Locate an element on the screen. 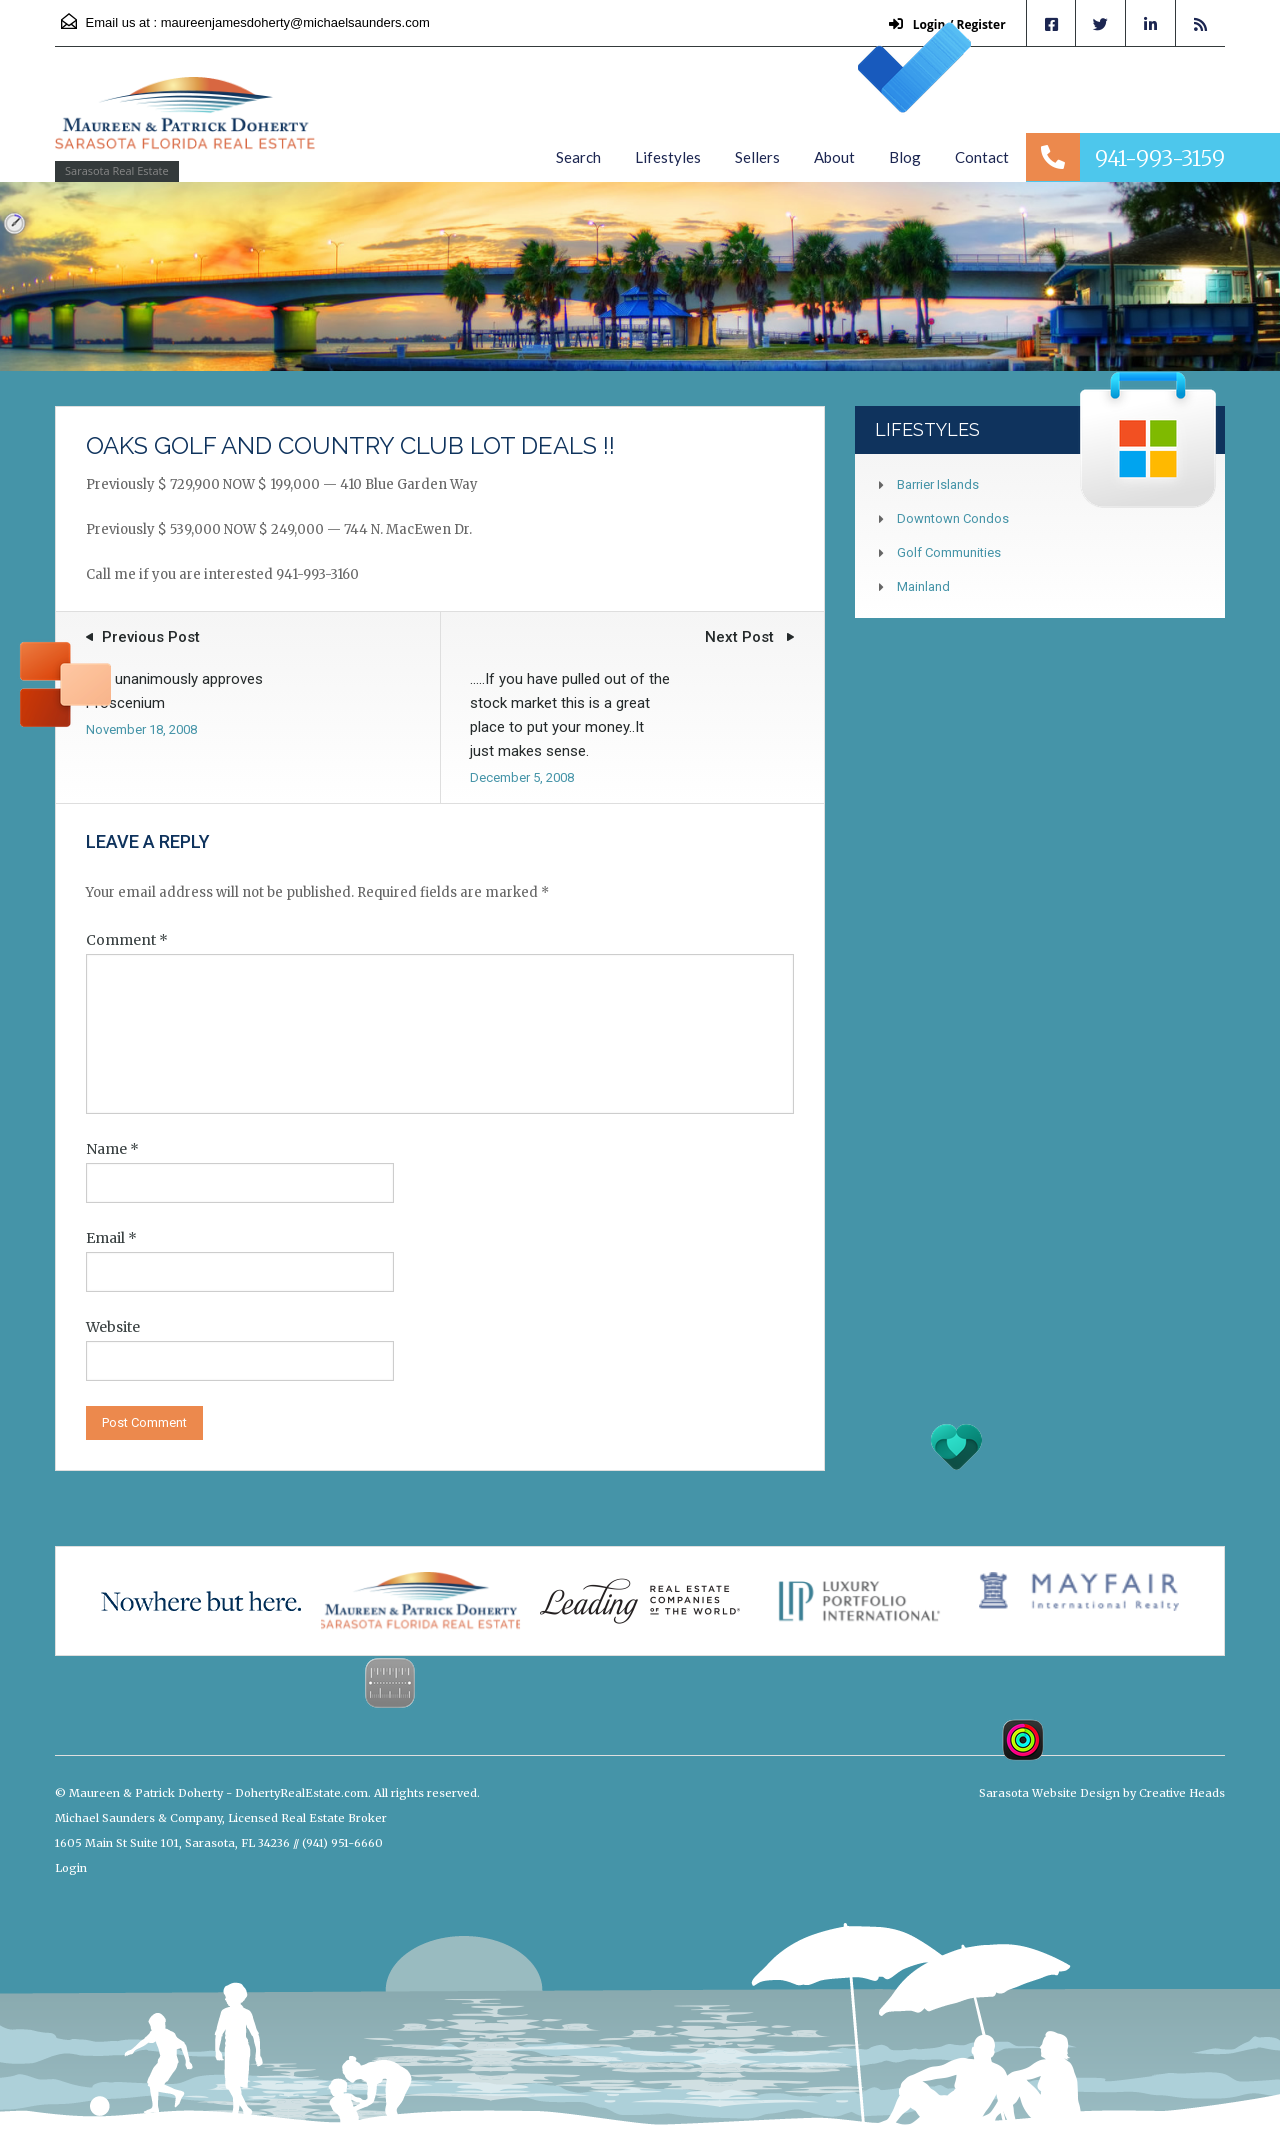 This screenshot has width=1280, height=2151. open sysprof system profiler is located at coordinates (14, 223).